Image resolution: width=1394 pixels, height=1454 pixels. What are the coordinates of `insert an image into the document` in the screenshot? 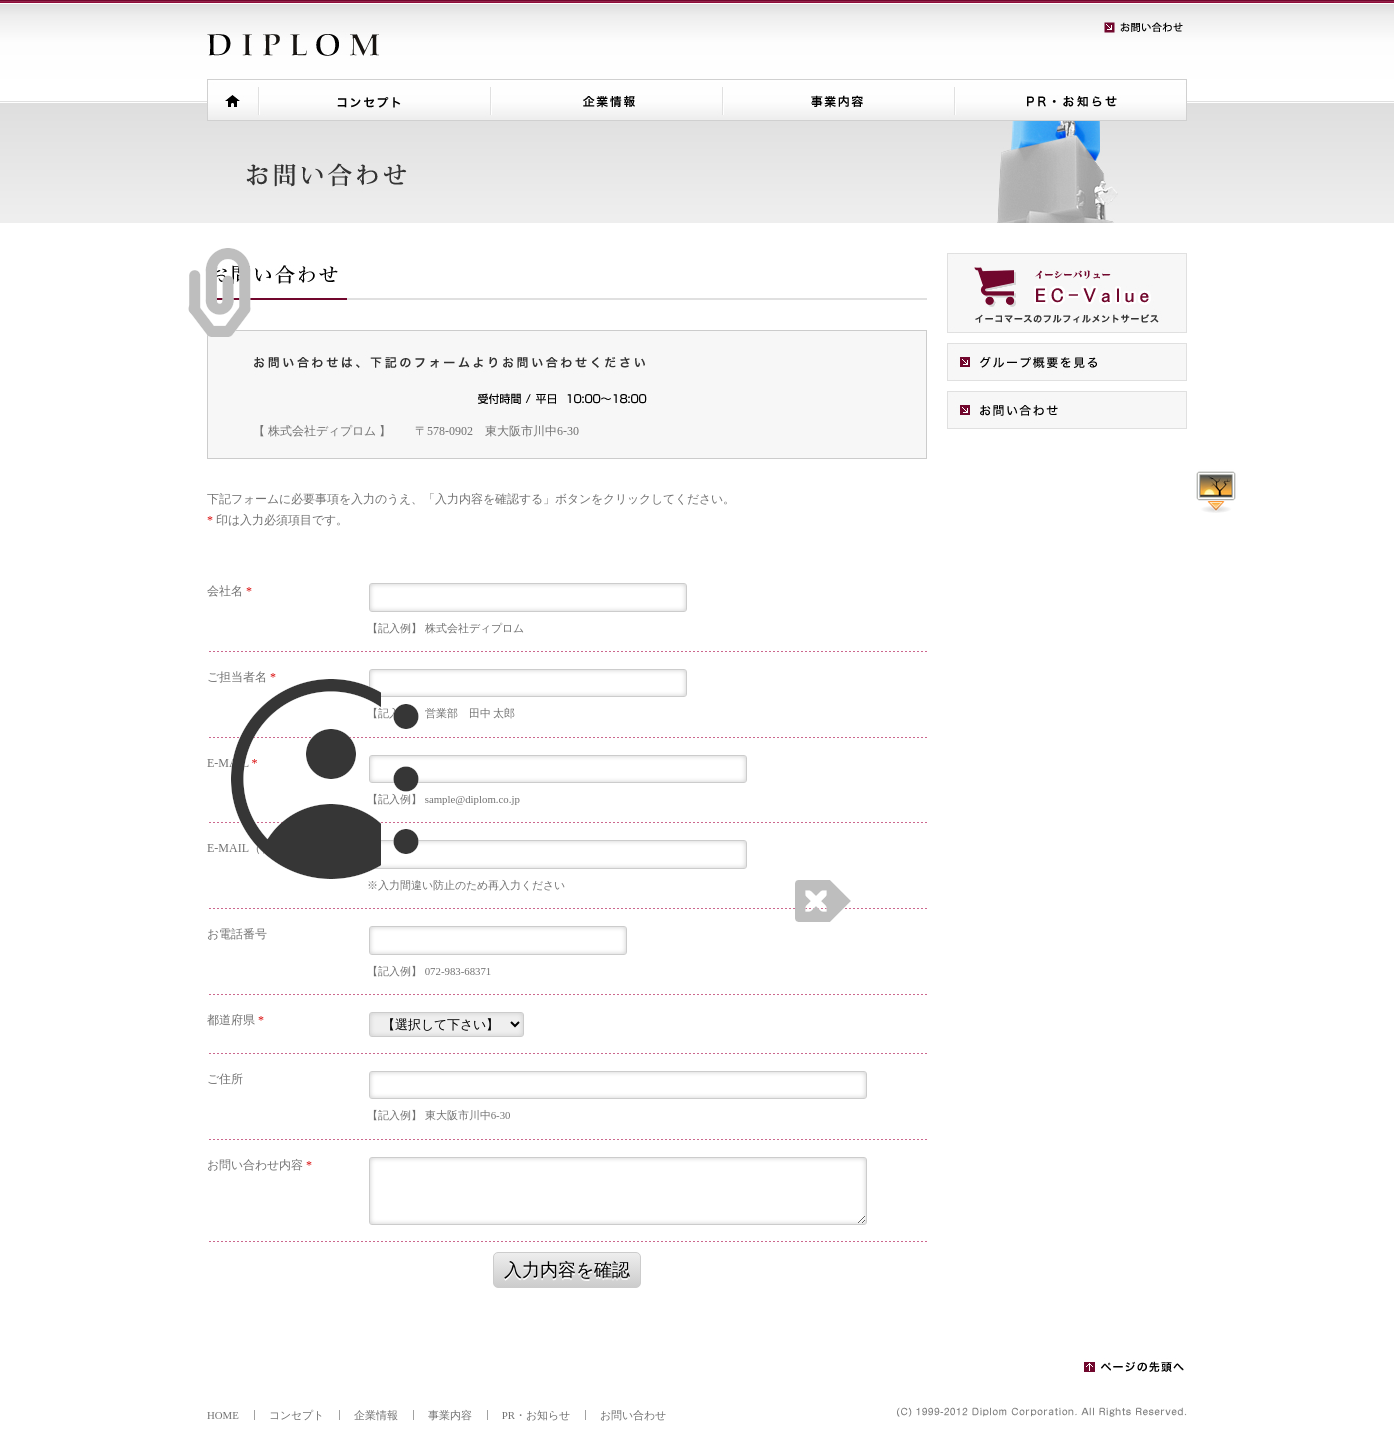 It's located at (1216, 491).